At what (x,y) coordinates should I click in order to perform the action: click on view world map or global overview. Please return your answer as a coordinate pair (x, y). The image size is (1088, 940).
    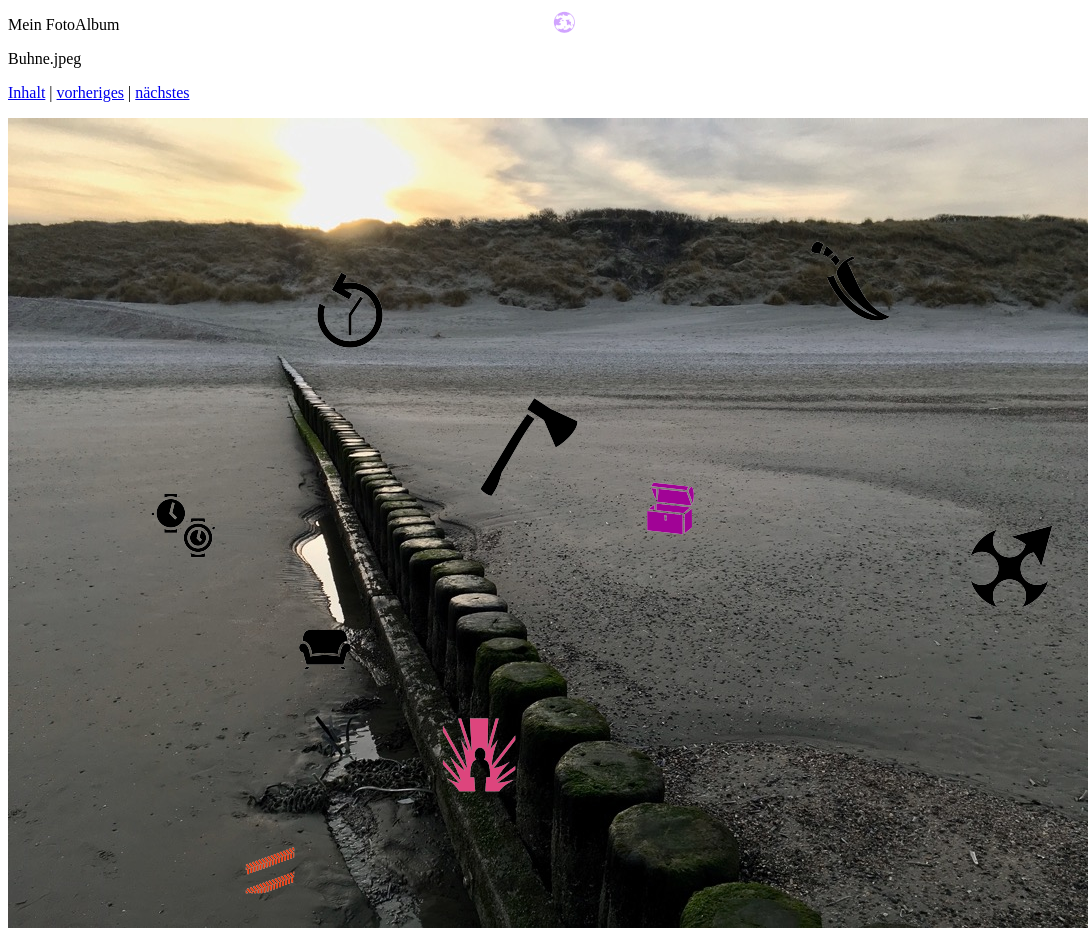
    Looking at the image, I should click on (564, 22).